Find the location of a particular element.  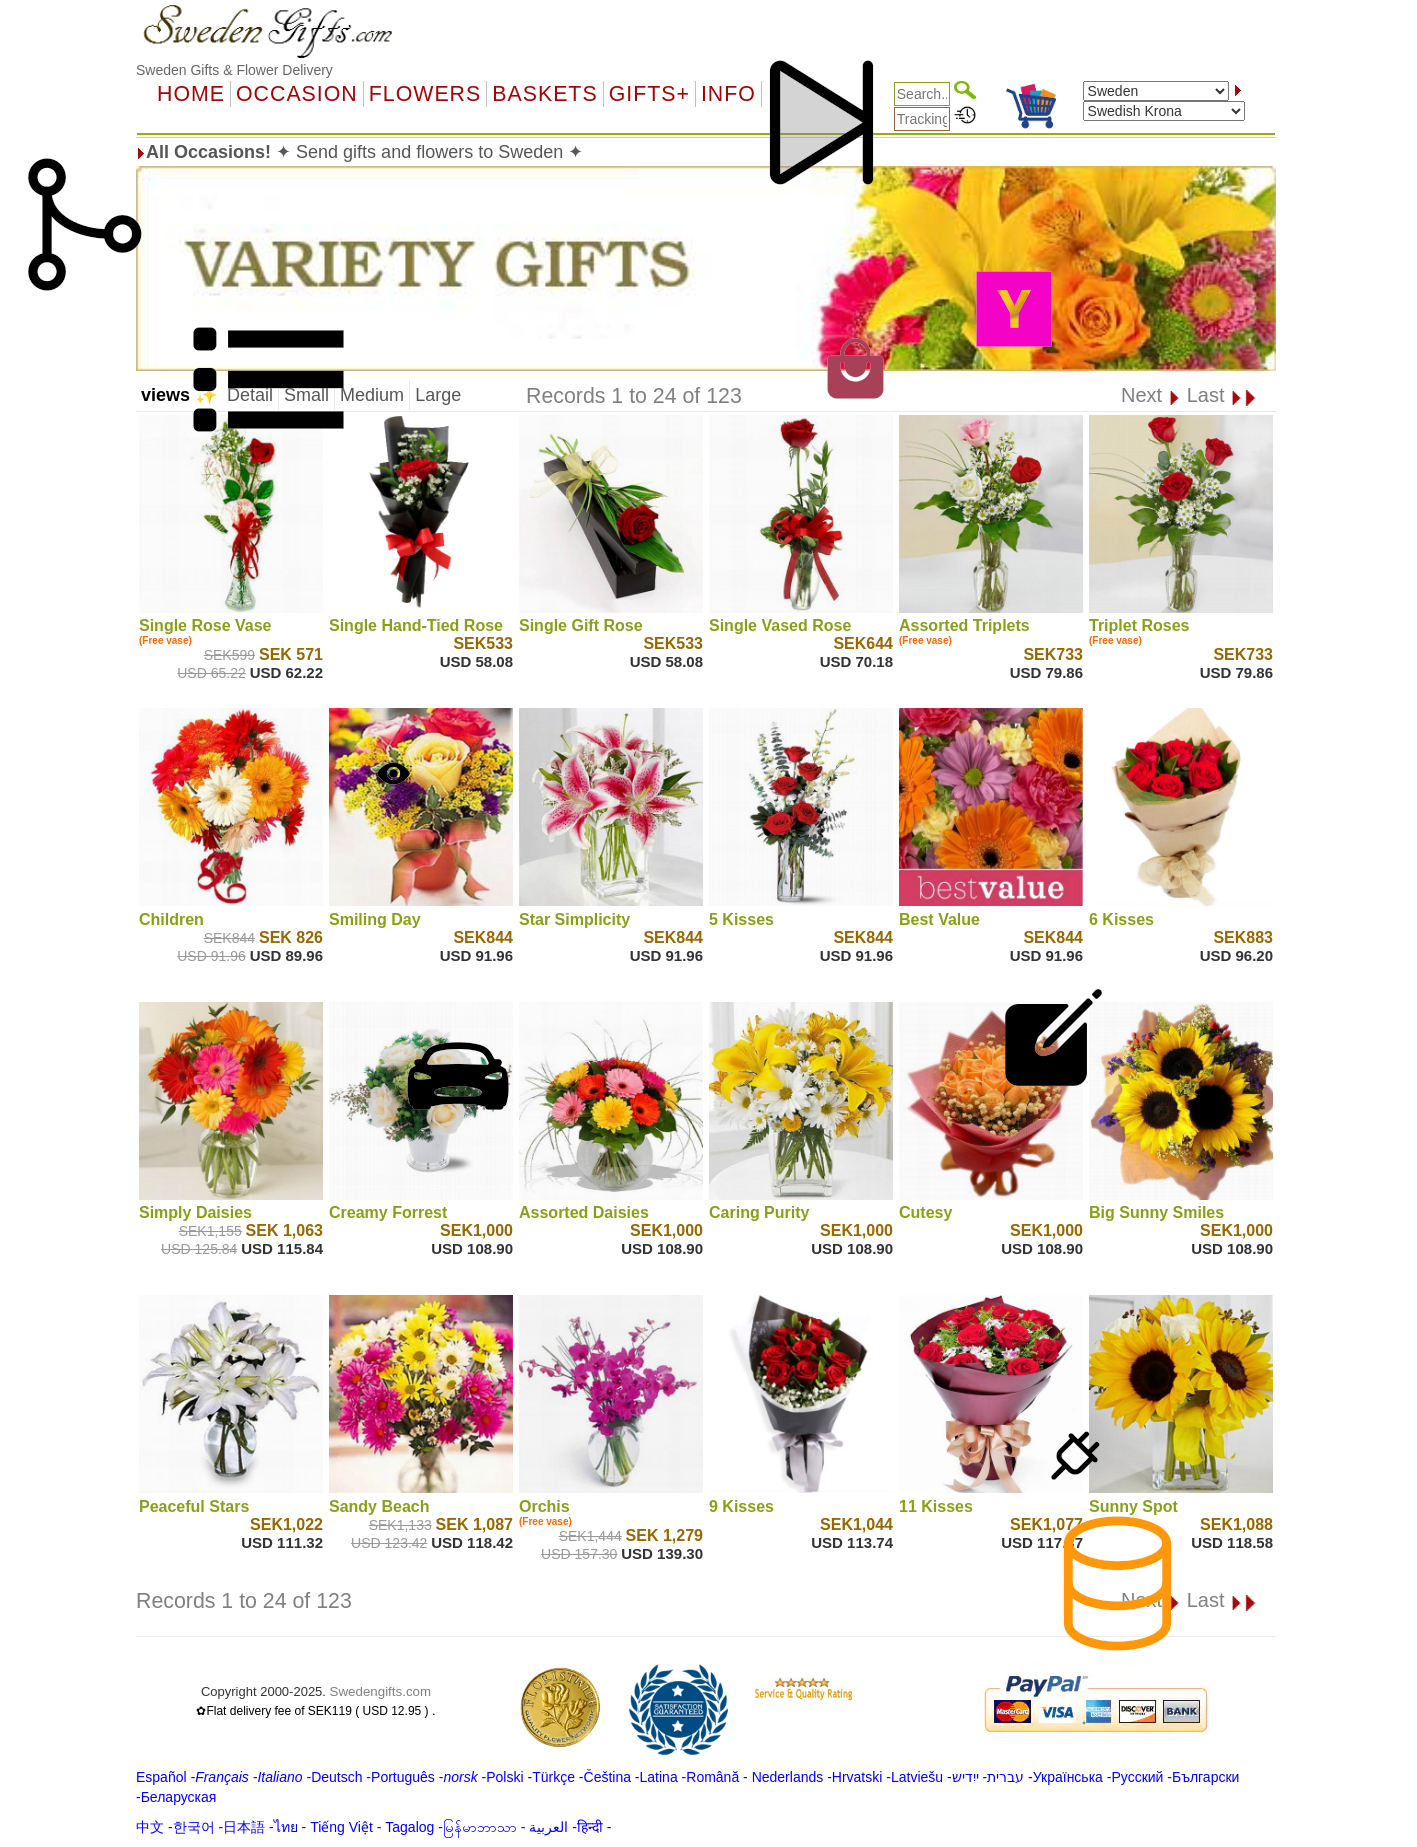

merge branches in version control is located at coordinates (84, 224).